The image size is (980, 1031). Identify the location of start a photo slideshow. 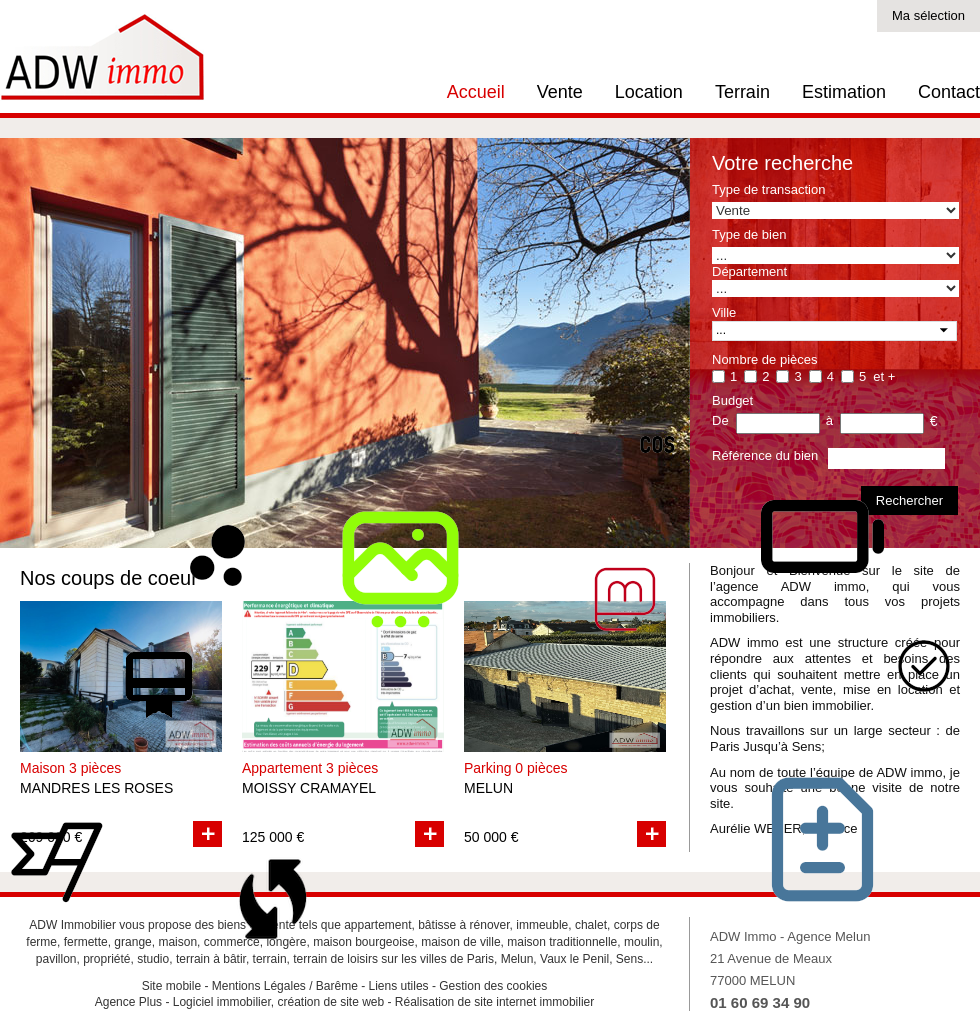
(400, 569).